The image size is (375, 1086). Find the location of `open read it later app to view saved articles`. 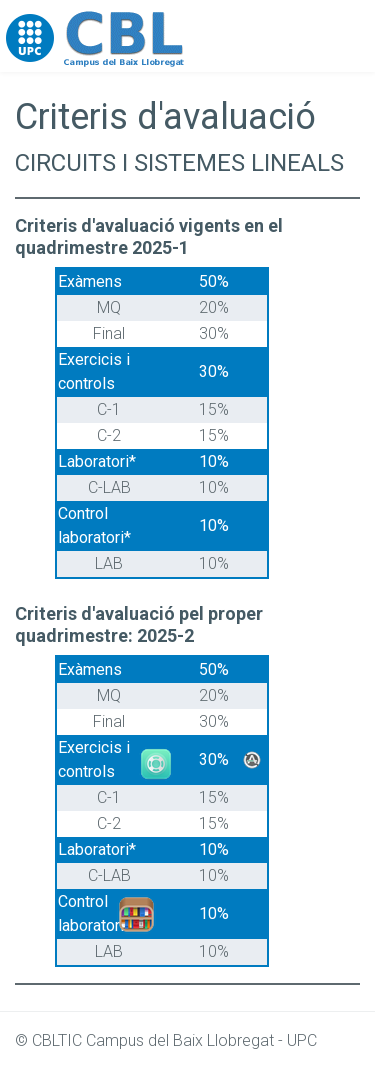

open read it later app to view saved articles is located at coordinates (136, 914).